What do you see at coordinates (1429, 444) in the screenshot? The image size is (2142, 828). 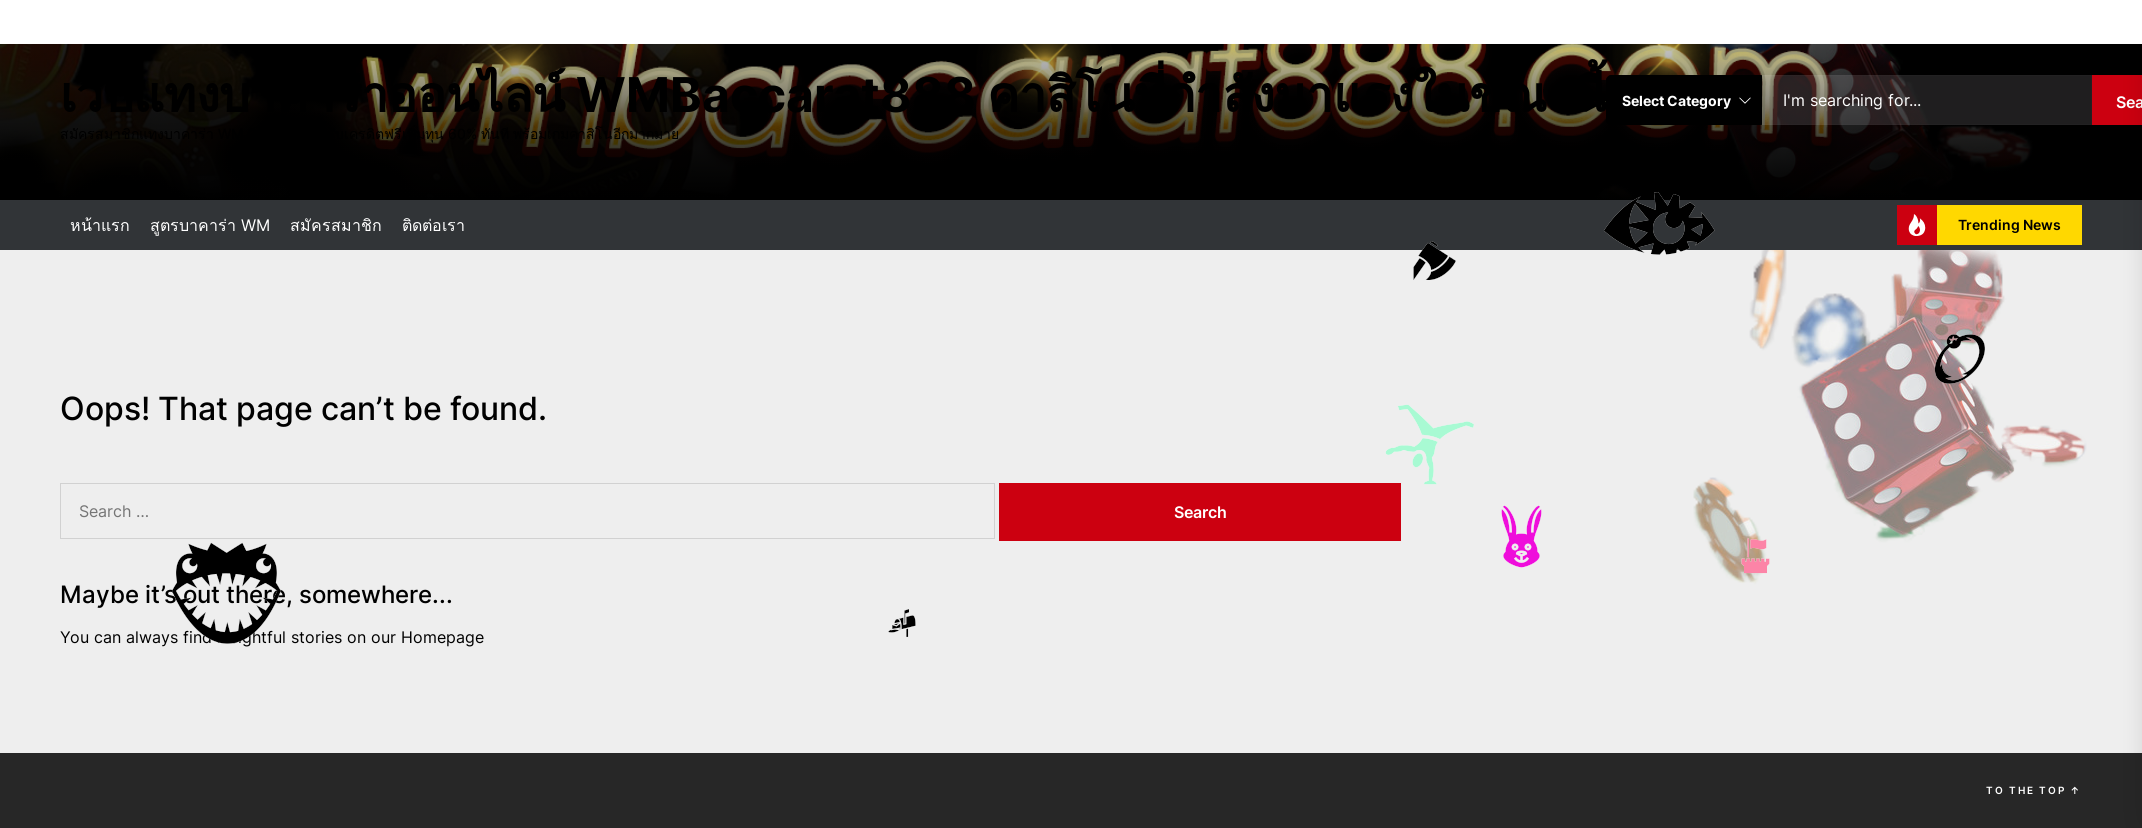 I see `access balance or gymnastics training exercises` at bounding box center [1429, 444].